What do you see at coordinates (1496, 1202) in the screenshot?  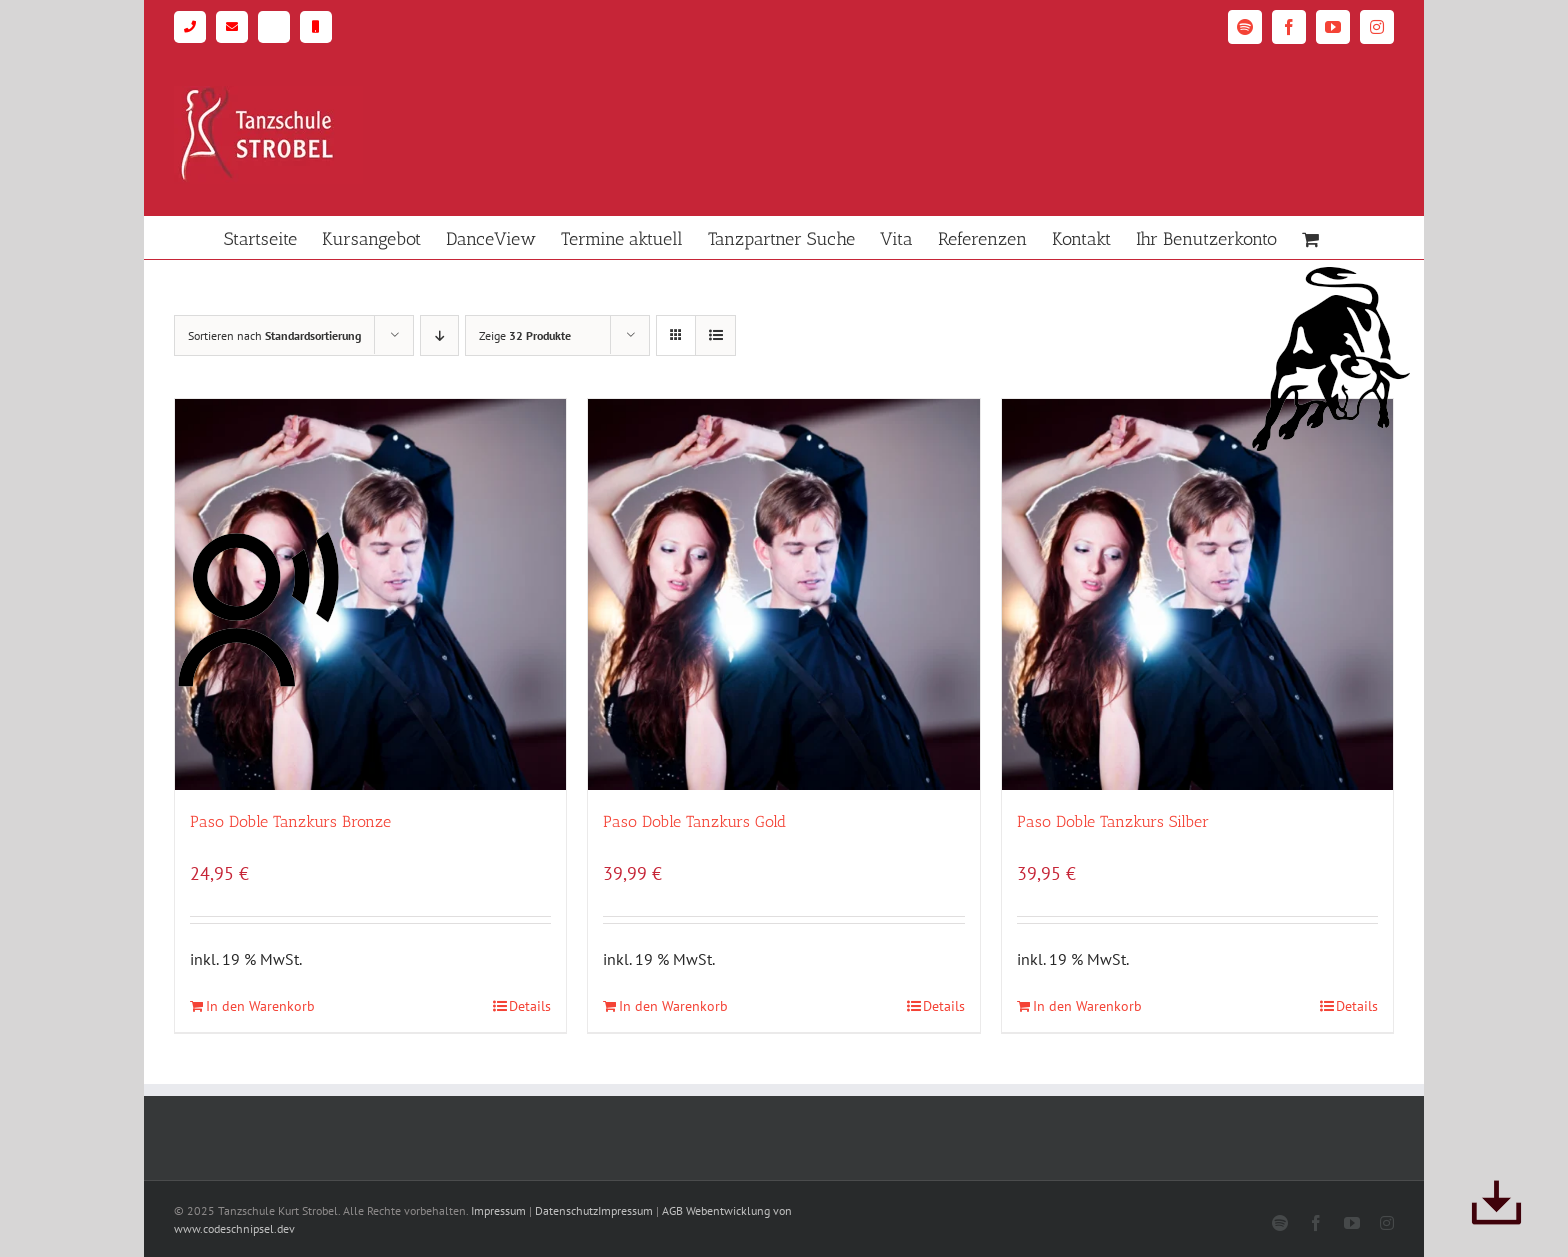 I see `download a file to your device` at bounding box center [1496, 1202].